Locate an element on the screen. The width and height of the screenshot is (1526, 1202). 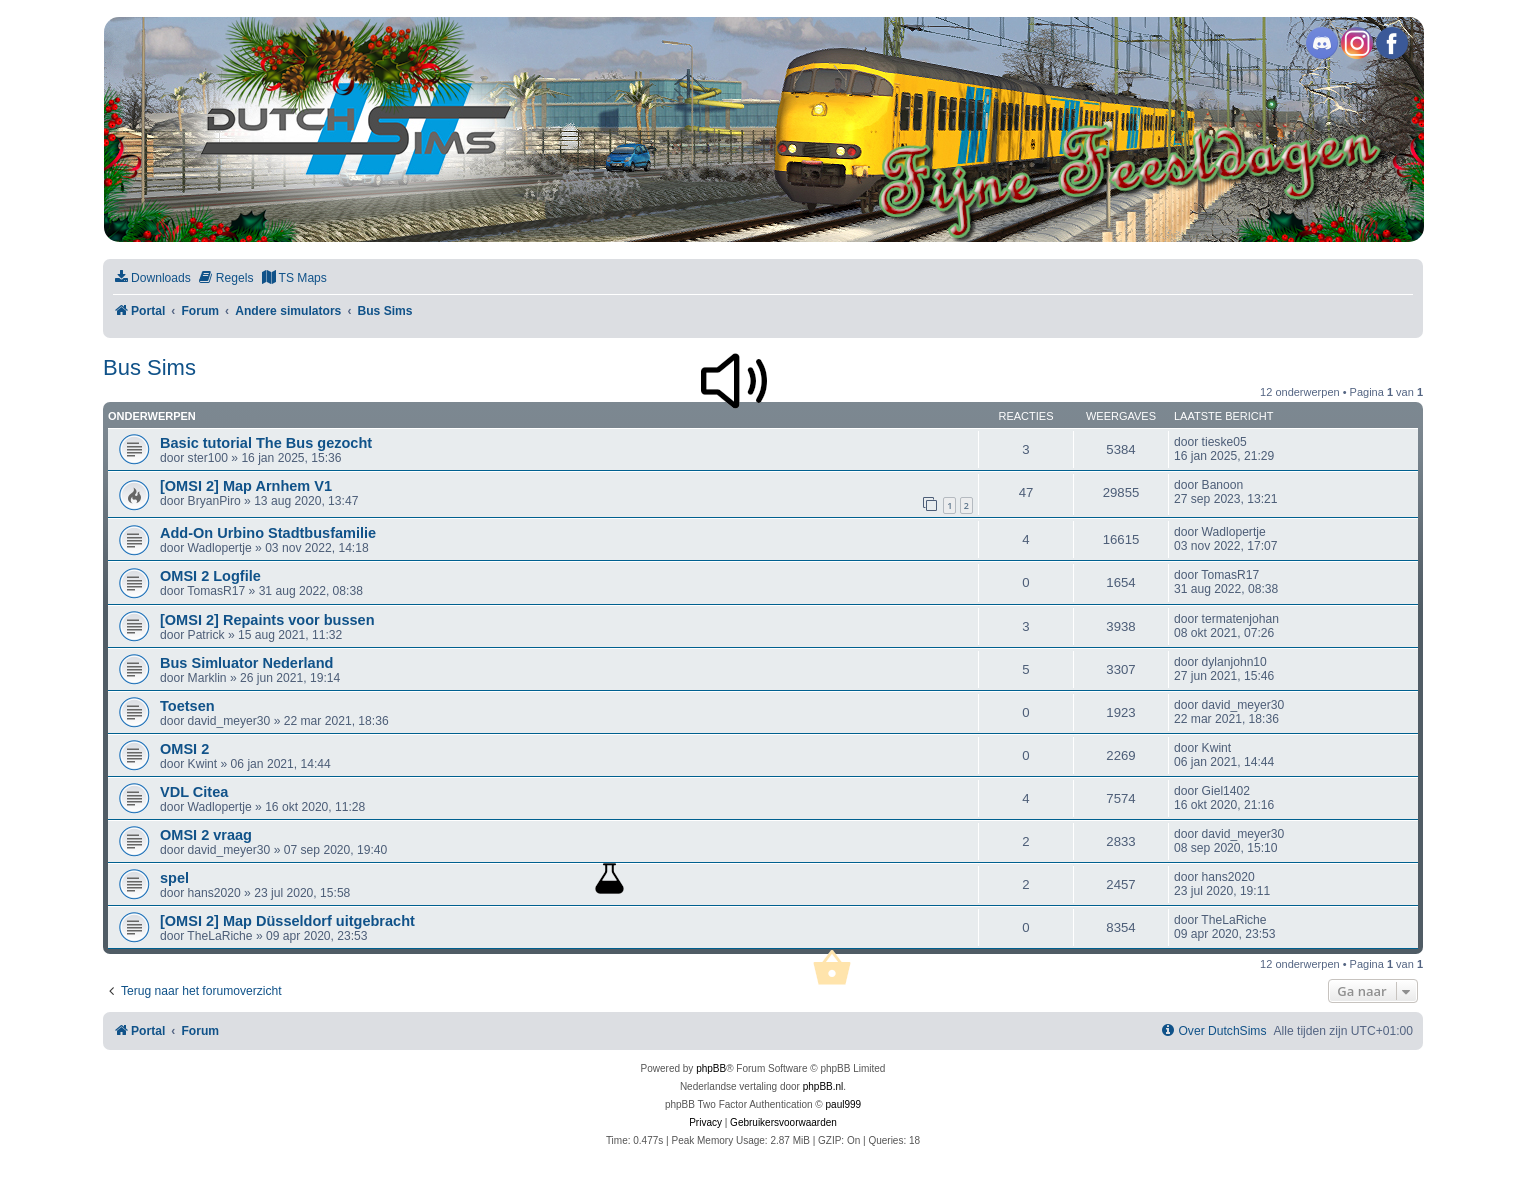
access lab or experimental features is located at coordinates (609, 878).